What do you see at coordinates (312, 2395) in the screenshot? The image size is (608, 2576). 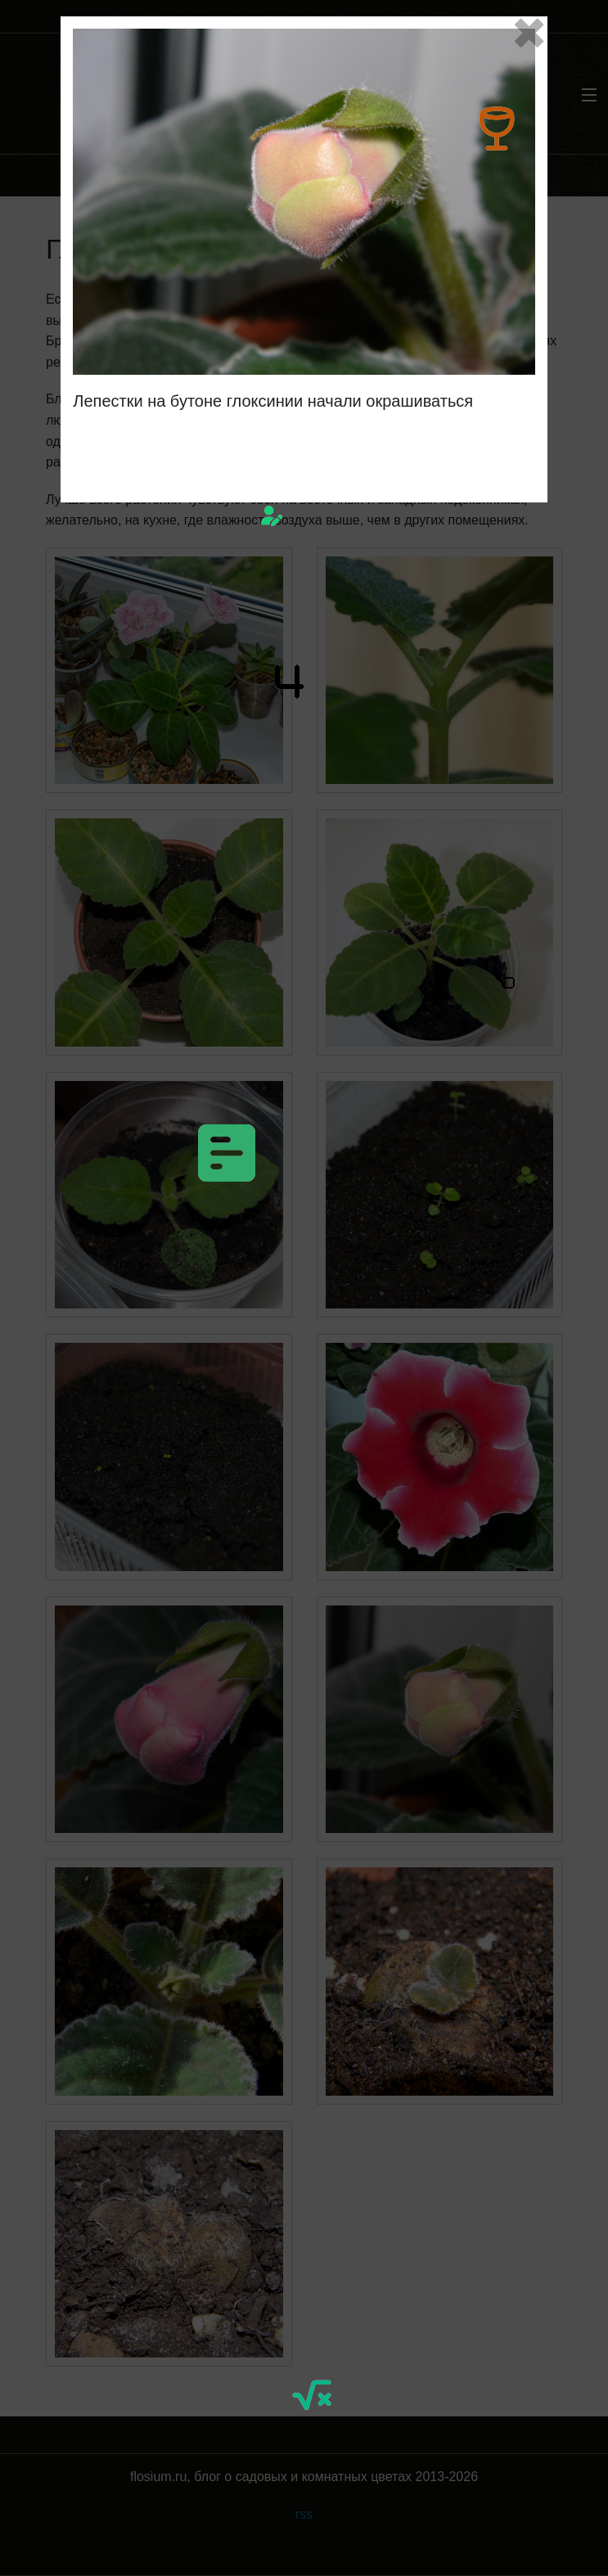 I see `access mathematical or scientific calculator functions` at bounding box center [312, 2395].